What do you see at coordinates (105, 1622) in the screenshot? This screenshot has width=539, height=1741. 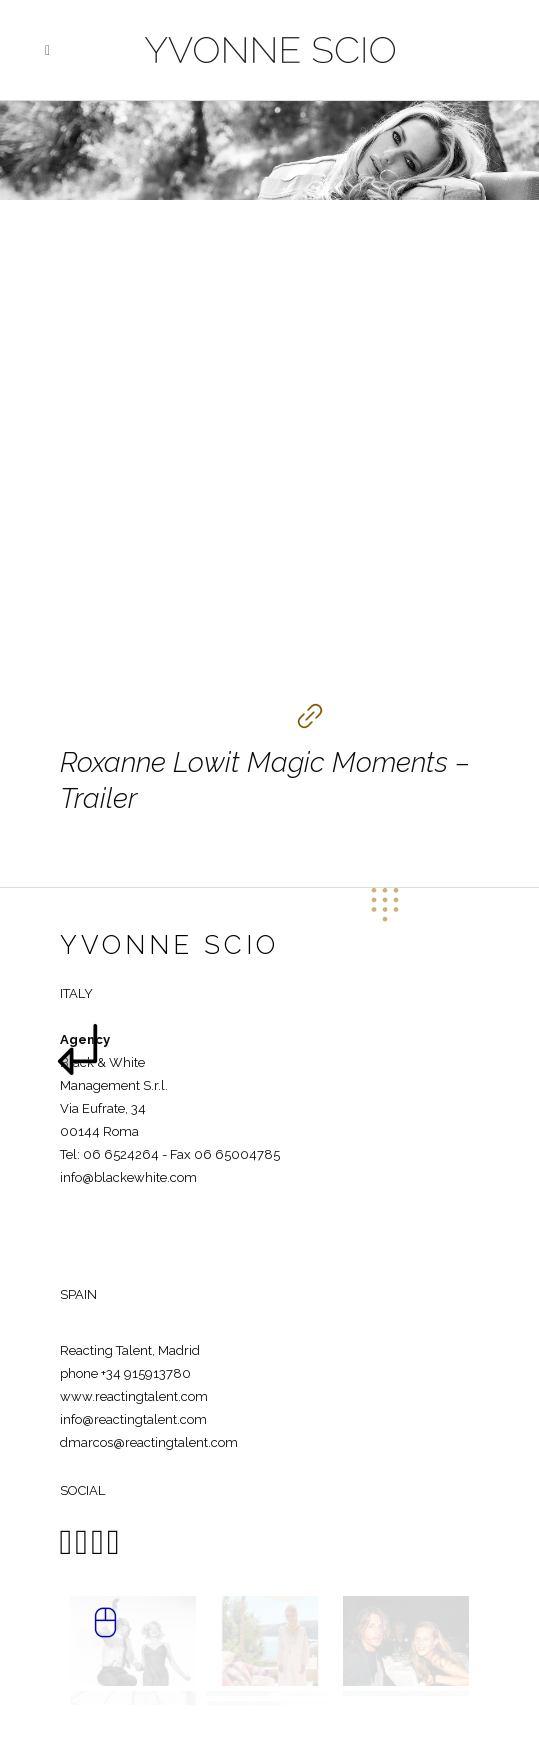 I see `adjust mouse or pointer settings` at bounding box center [105, 1622].